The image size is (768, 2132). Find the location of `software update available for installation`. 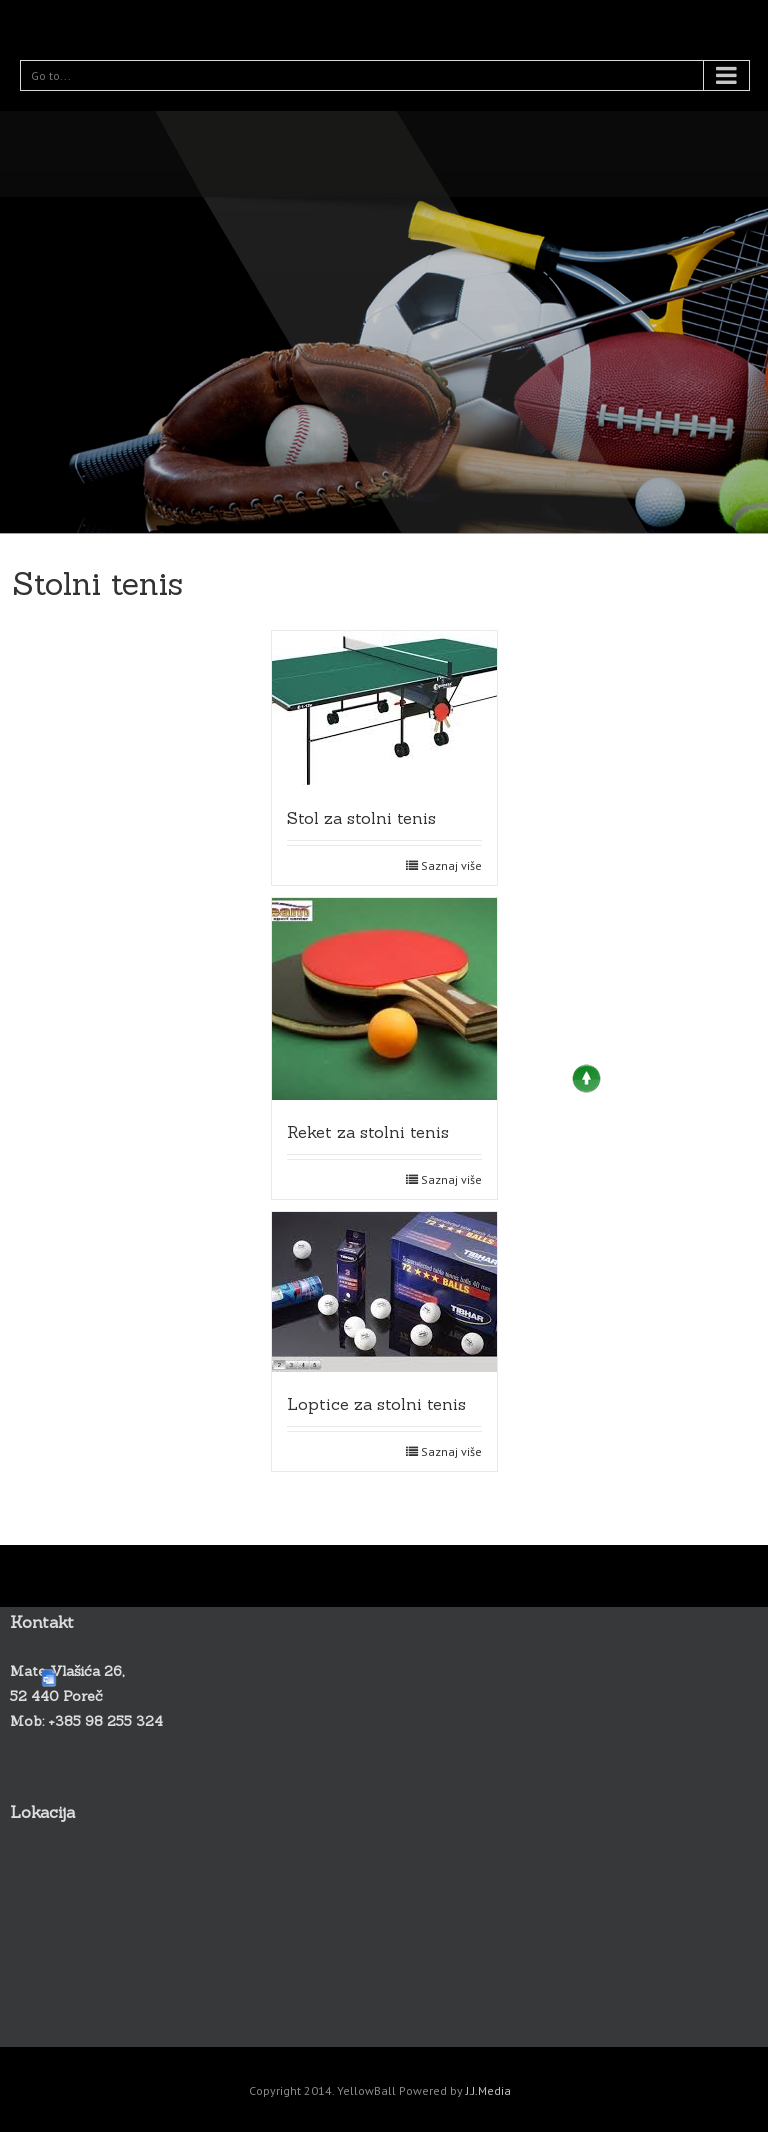

software update available for installation is located at coordinates (586, 1078).